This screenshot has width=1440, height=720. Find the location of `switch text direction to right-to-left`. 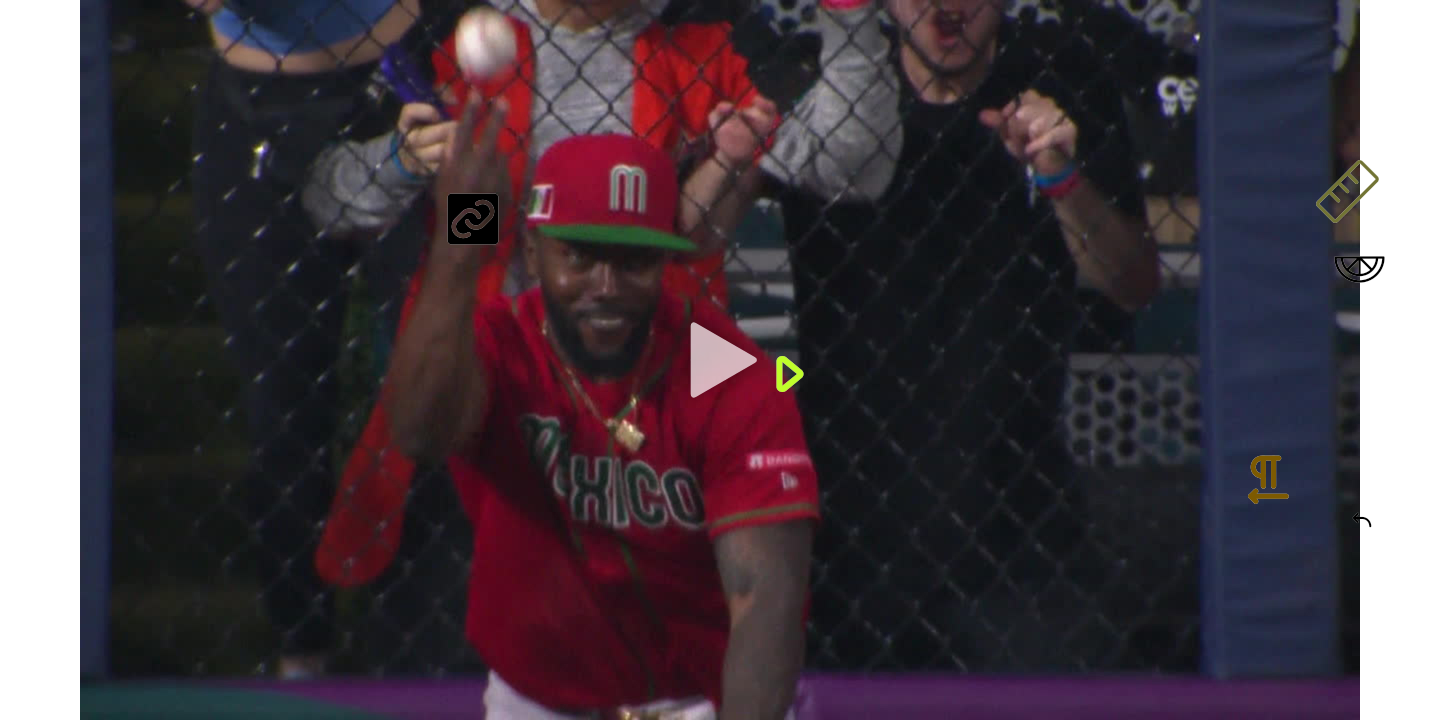

switch text direction to right-to-left is located at coordinates (1268, 478).